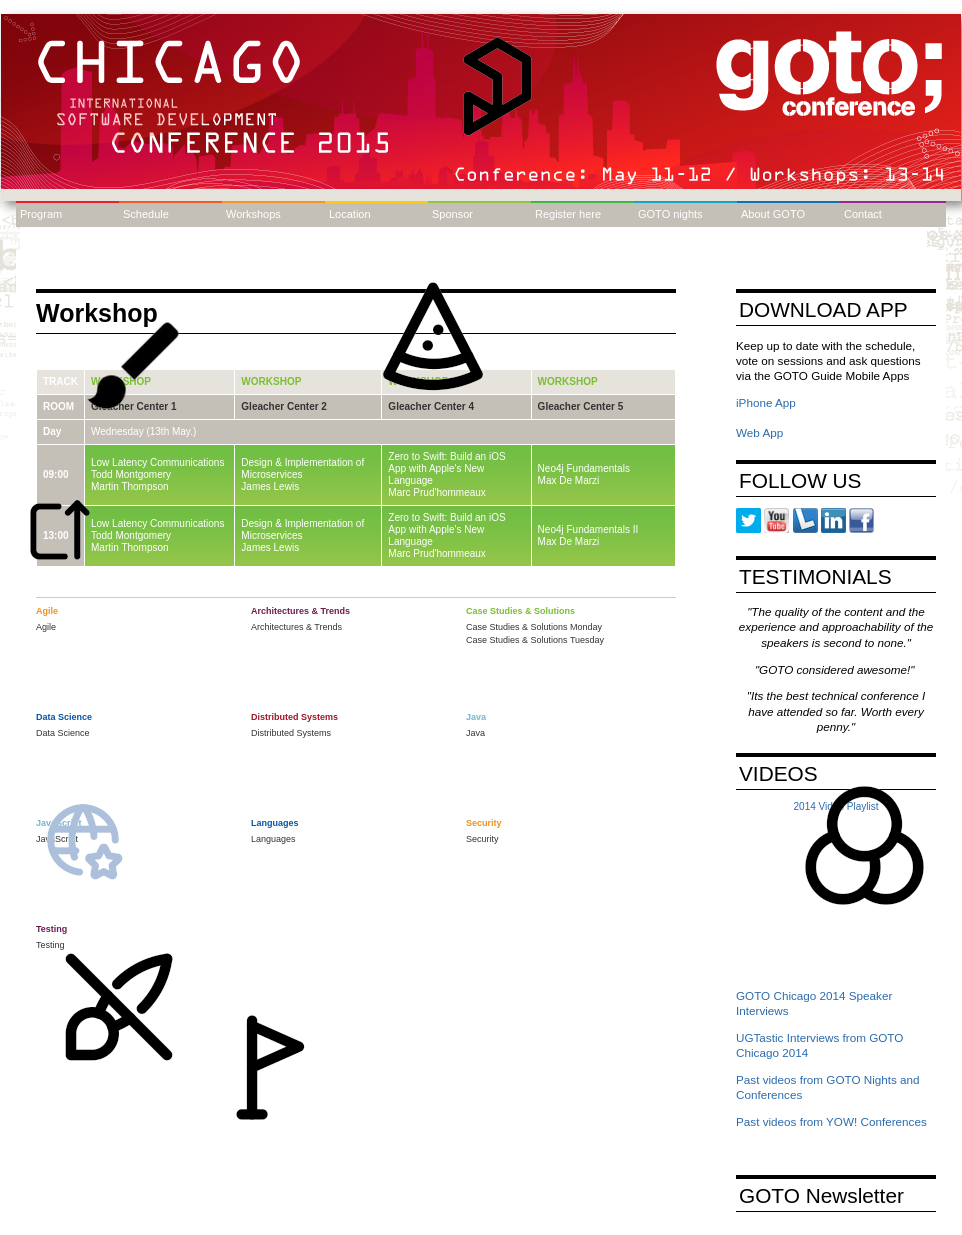 The image size is (962, 1235). I want to click on disable brush tool, so click(119, 1007).